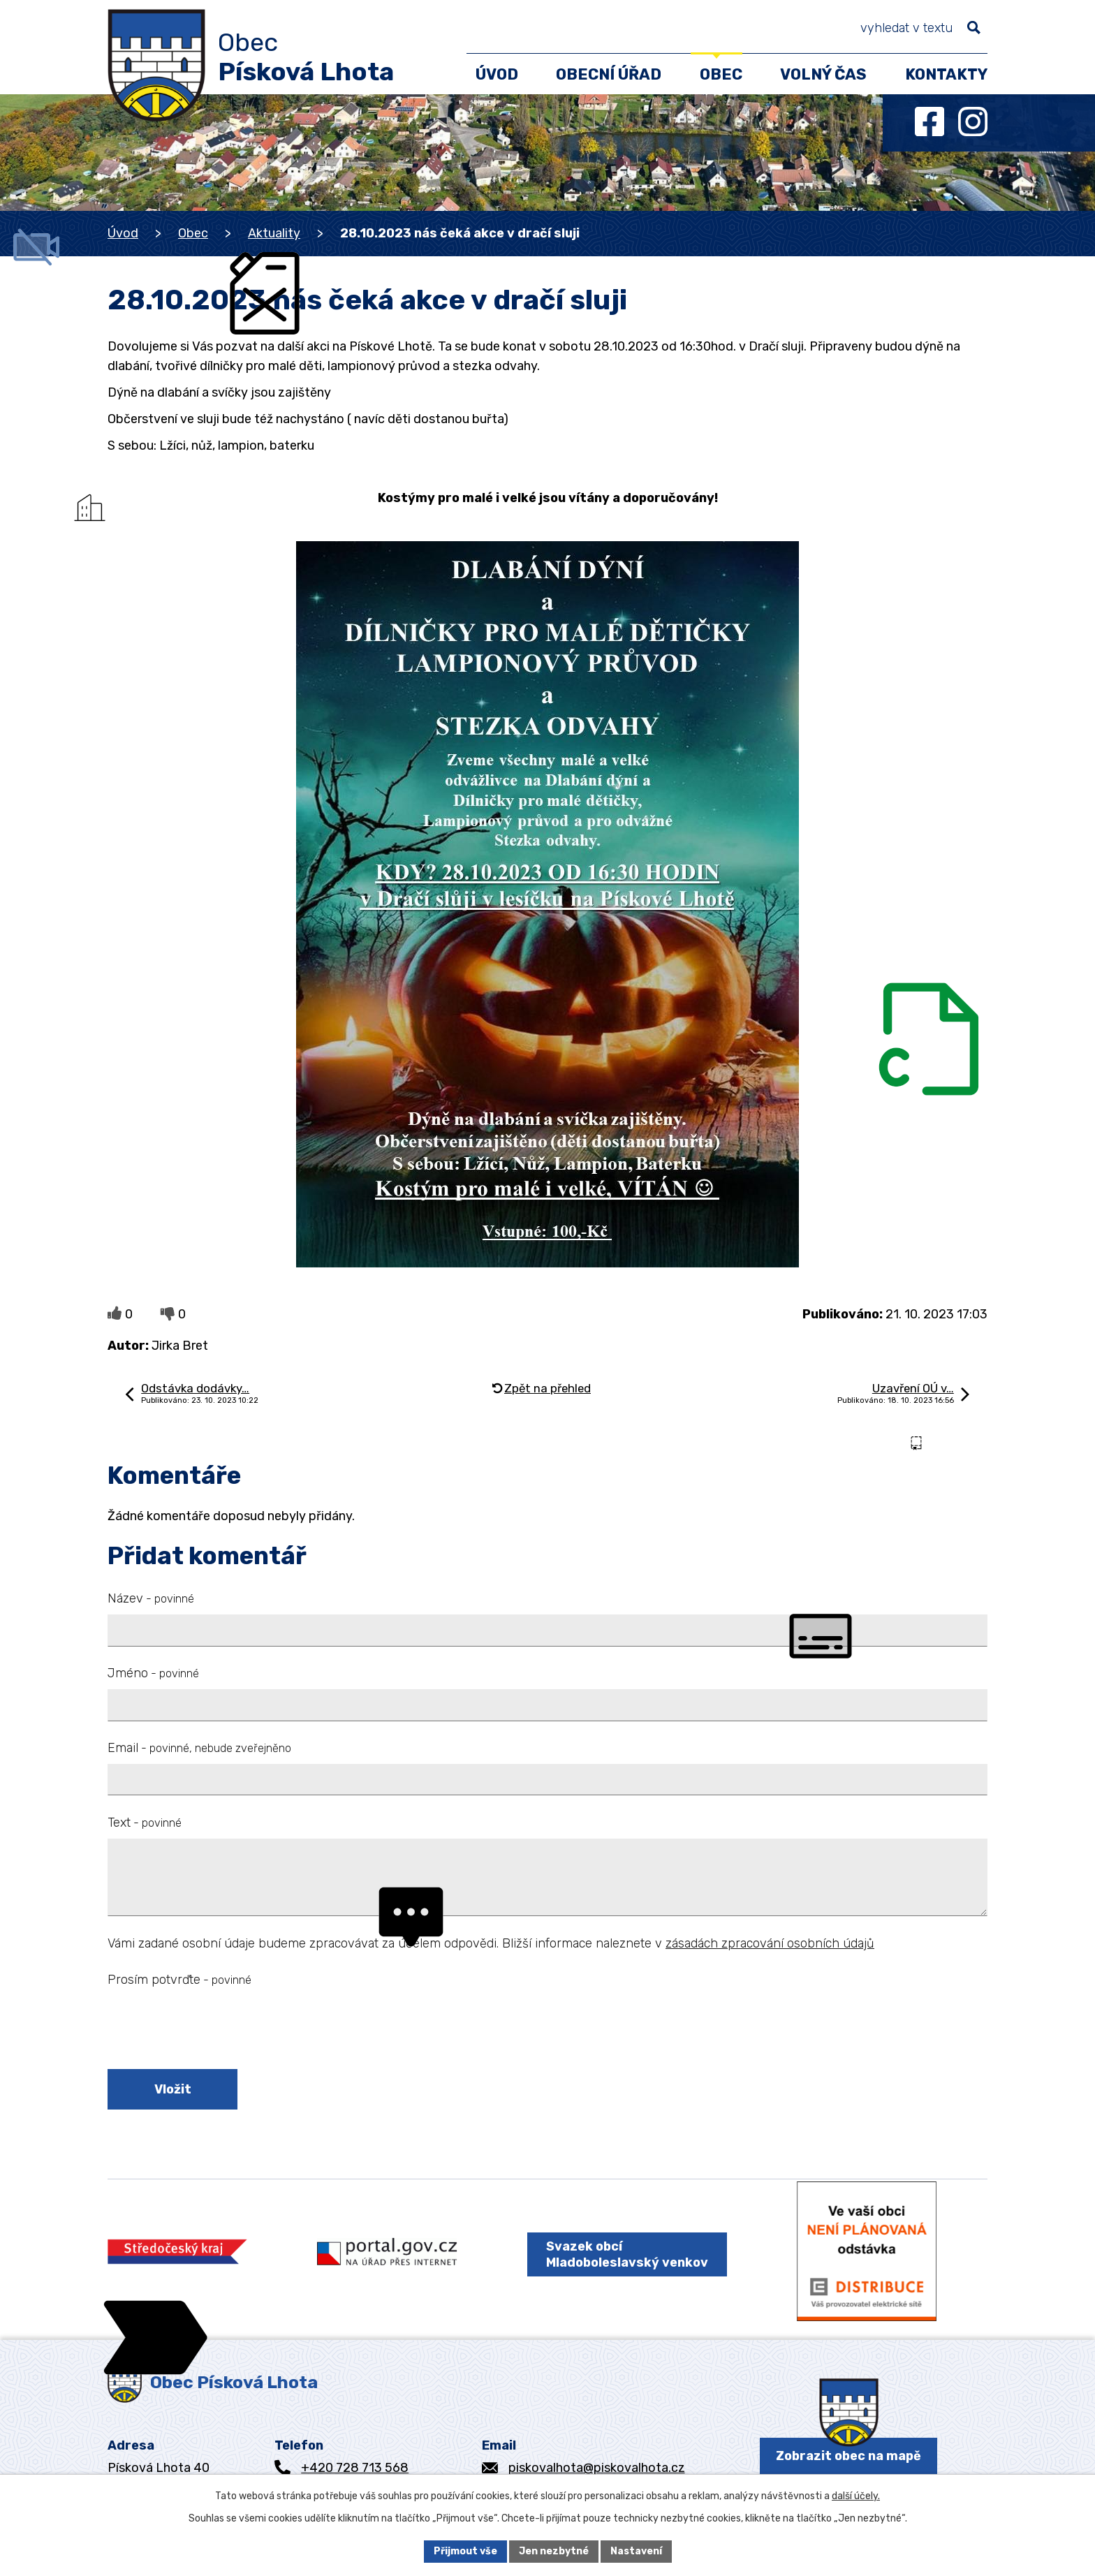 The height and width of the screenshot is (2576, 1095). I want to click on apply a label or tag to an item, so click(152, 2337).